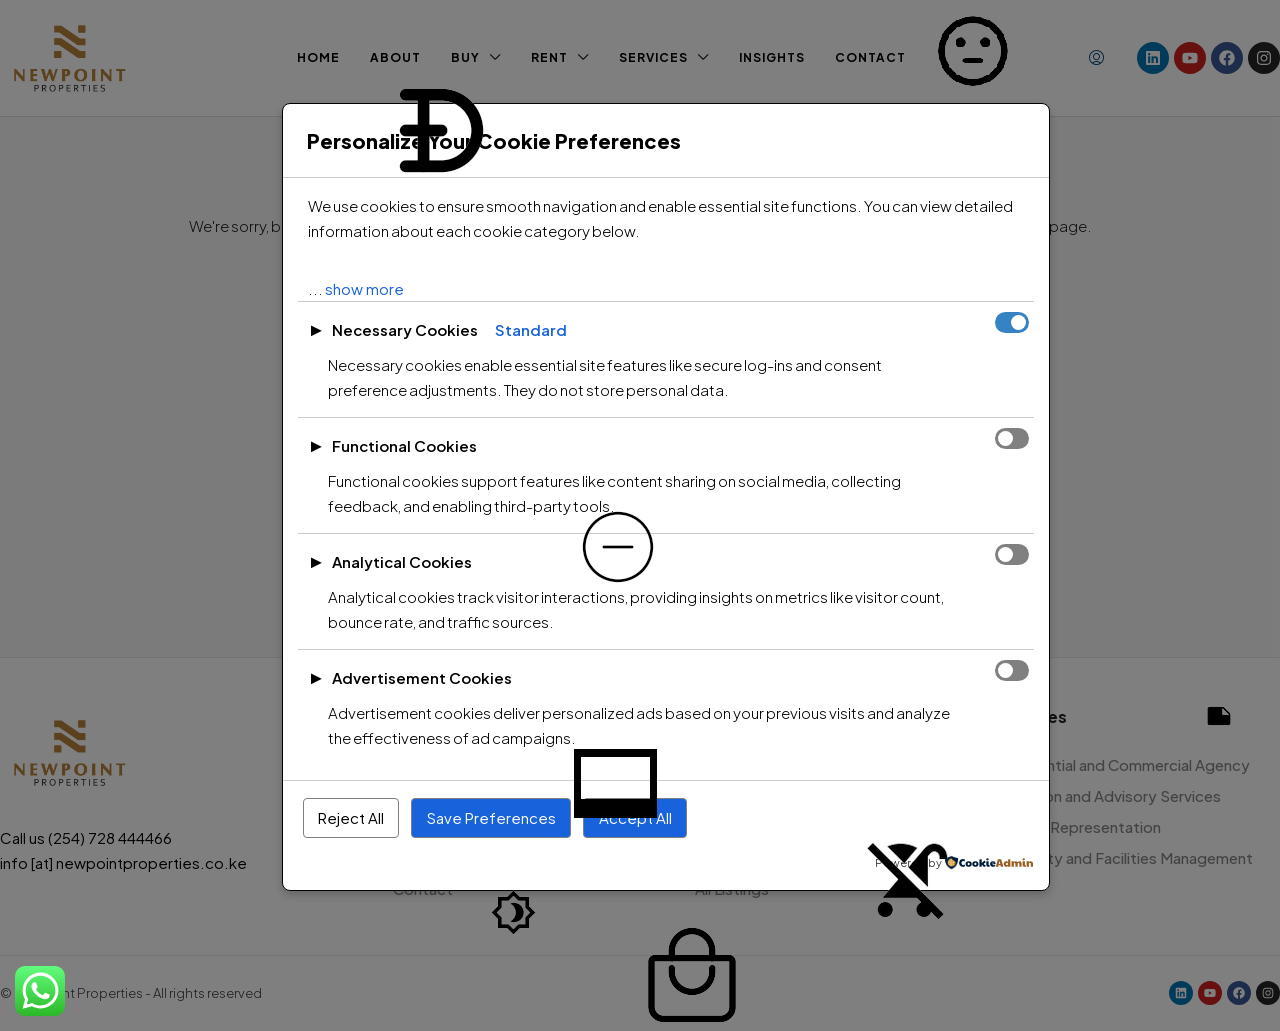  Describe the element at coordinates (441, 130) in the screenshot. I see `view dogecoin balance or wallet` at that location.